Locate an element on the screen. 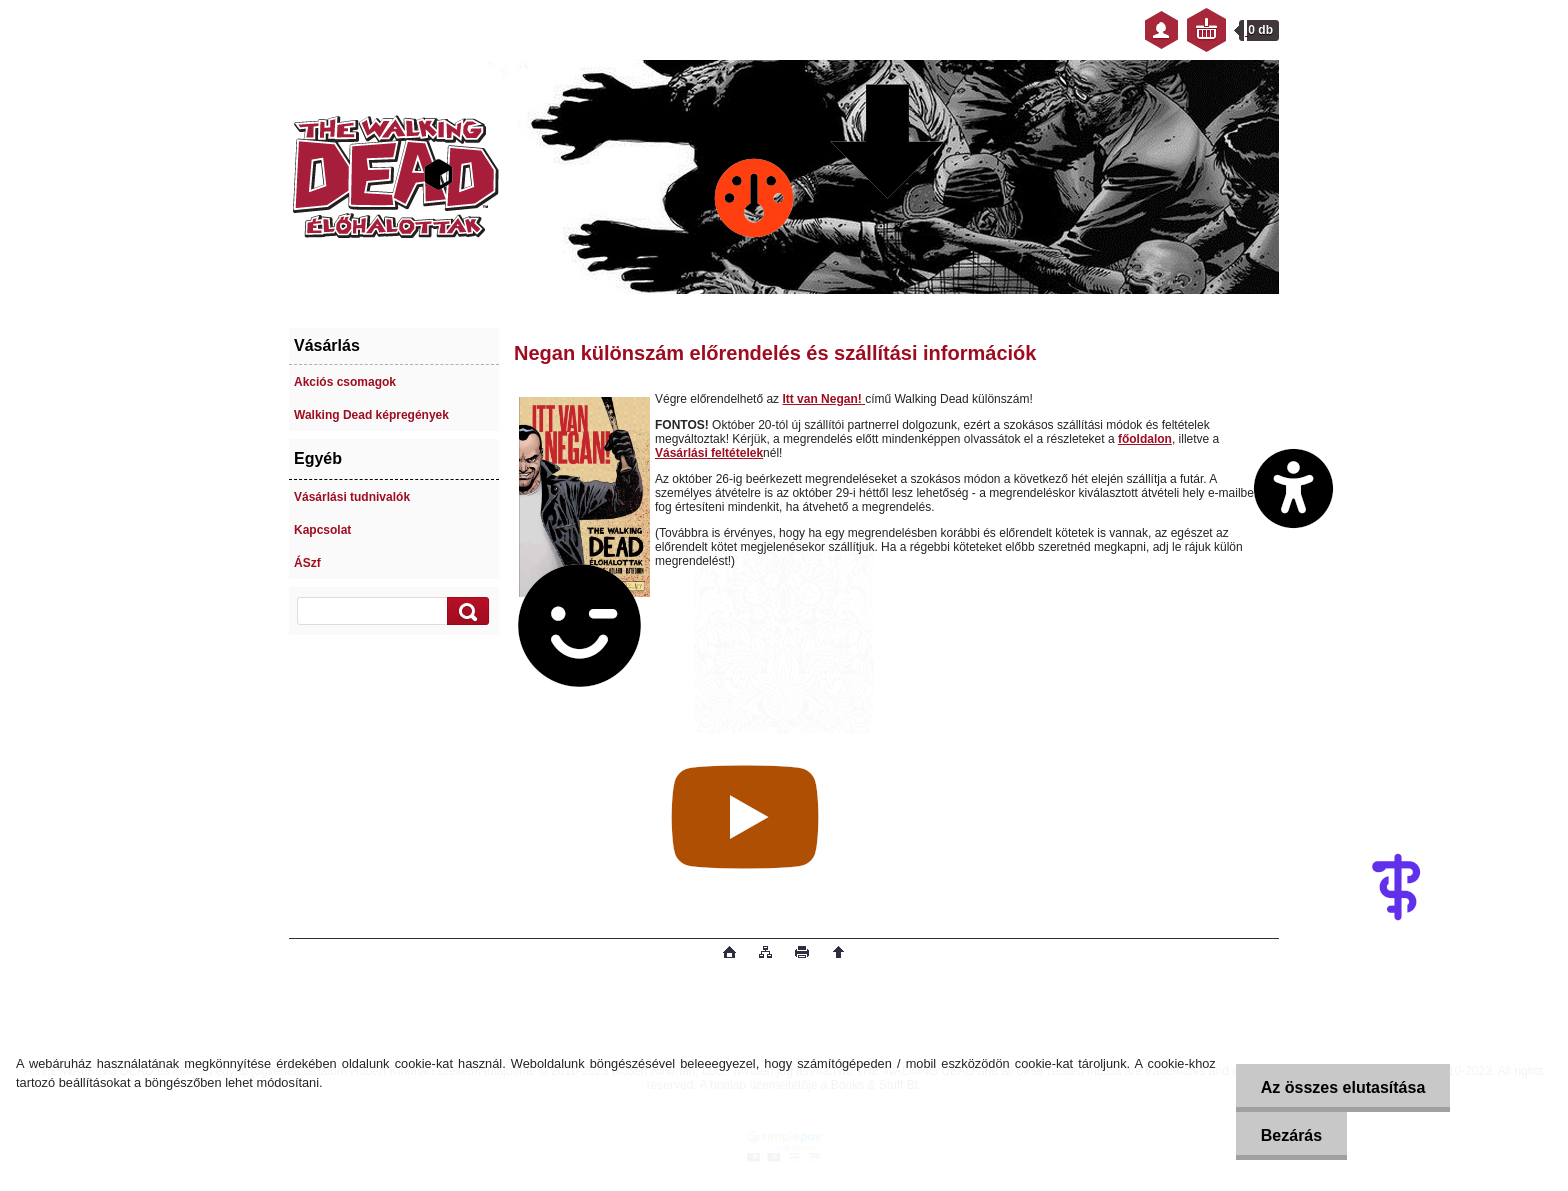 Image resolution: width=1568 pixels, height=1191 pixels. open YouTube app is located at coordinates (745, 817).